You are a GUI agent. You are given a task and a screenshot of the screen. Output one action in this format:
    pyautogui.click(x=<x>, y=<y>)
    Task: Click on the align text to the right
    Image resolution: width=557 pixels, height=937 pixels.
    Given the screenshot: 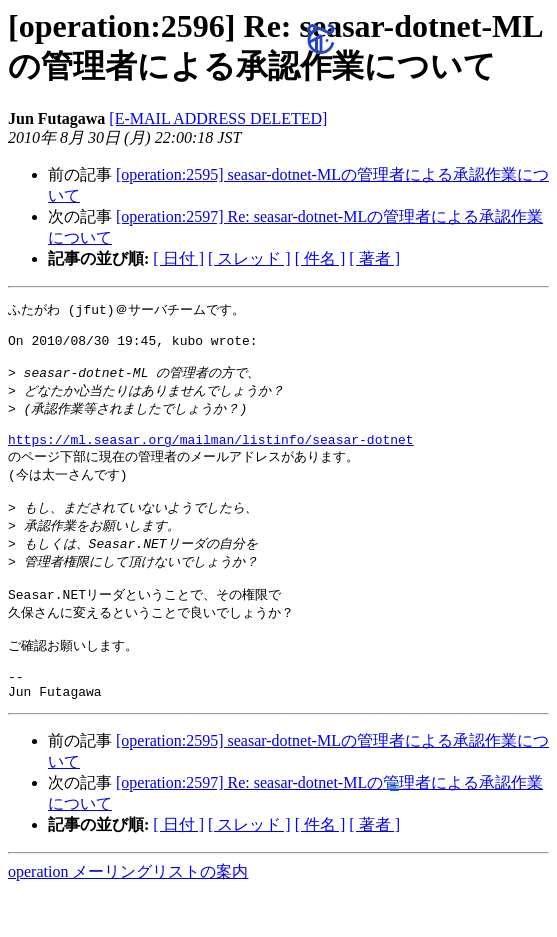 What is the action you would take?
    pyautogui.click(x=393, y=787)
    